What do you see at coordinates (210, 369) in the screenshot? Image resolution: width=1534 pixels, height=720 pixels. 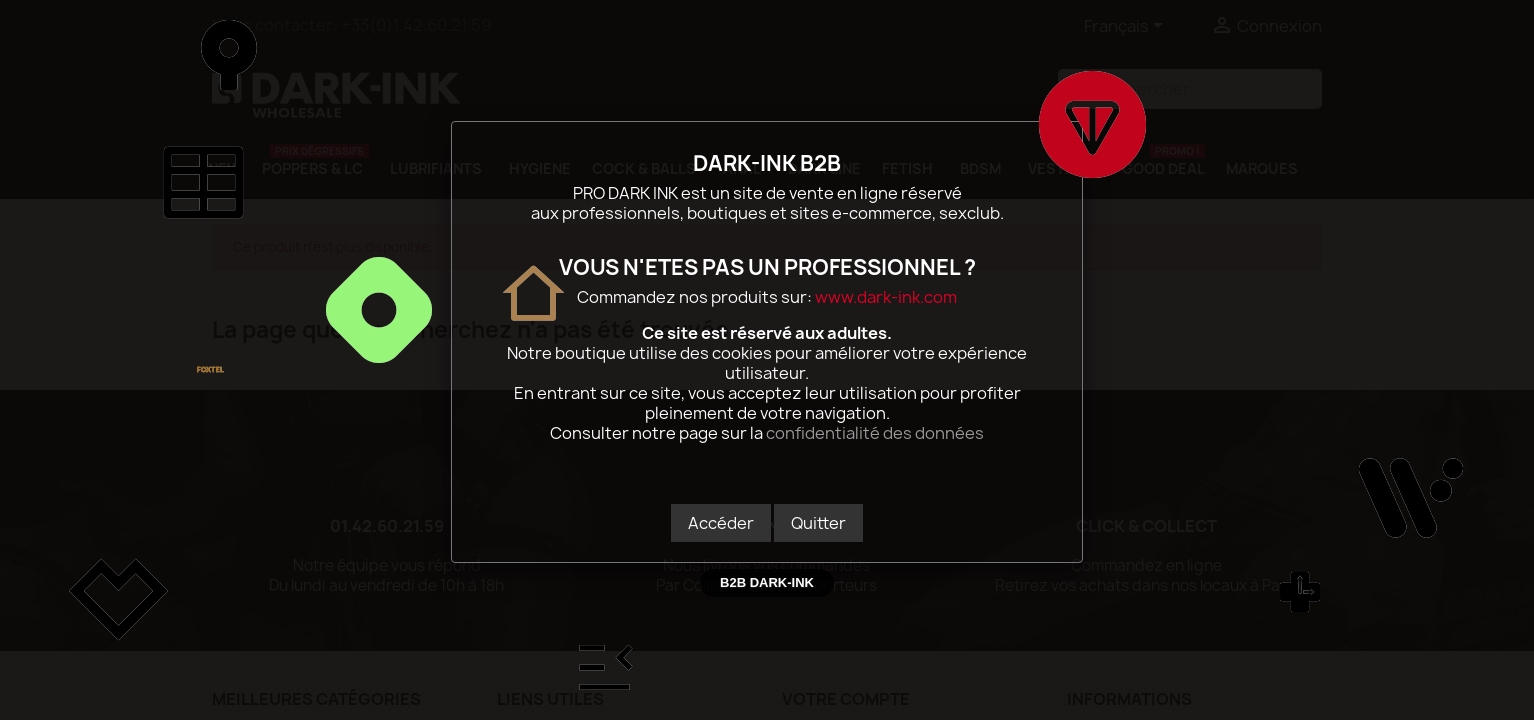 I see `open the Foxtel streaming app` at bounding box center [210, 369].